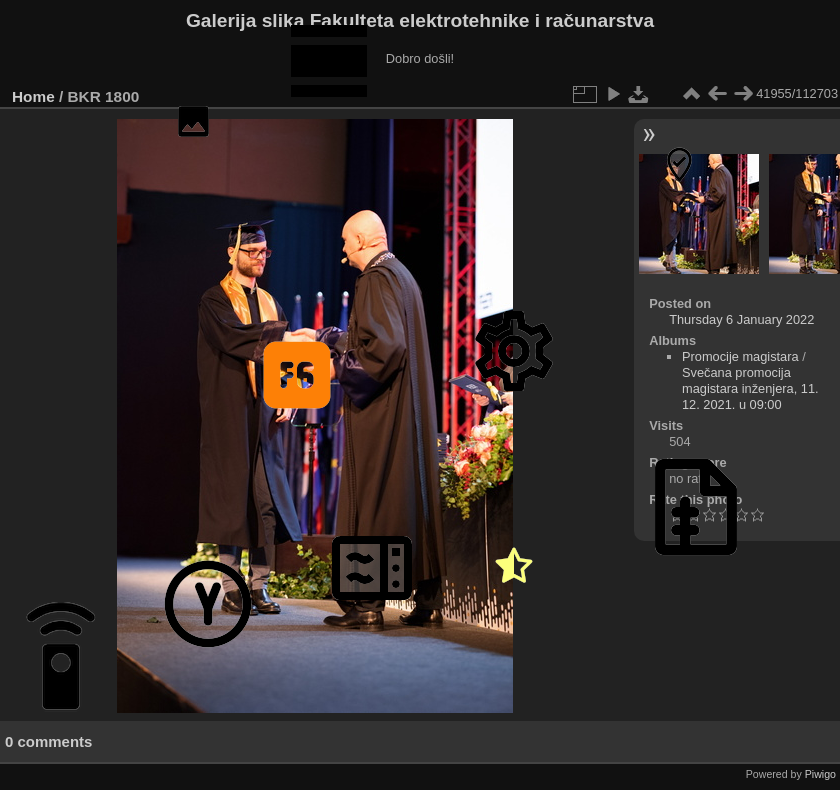 The height and width of the screenshot is (790, 840). Describe the element at coordinates (514, 351) in the screenshot. I see `open settings menu` at that location.